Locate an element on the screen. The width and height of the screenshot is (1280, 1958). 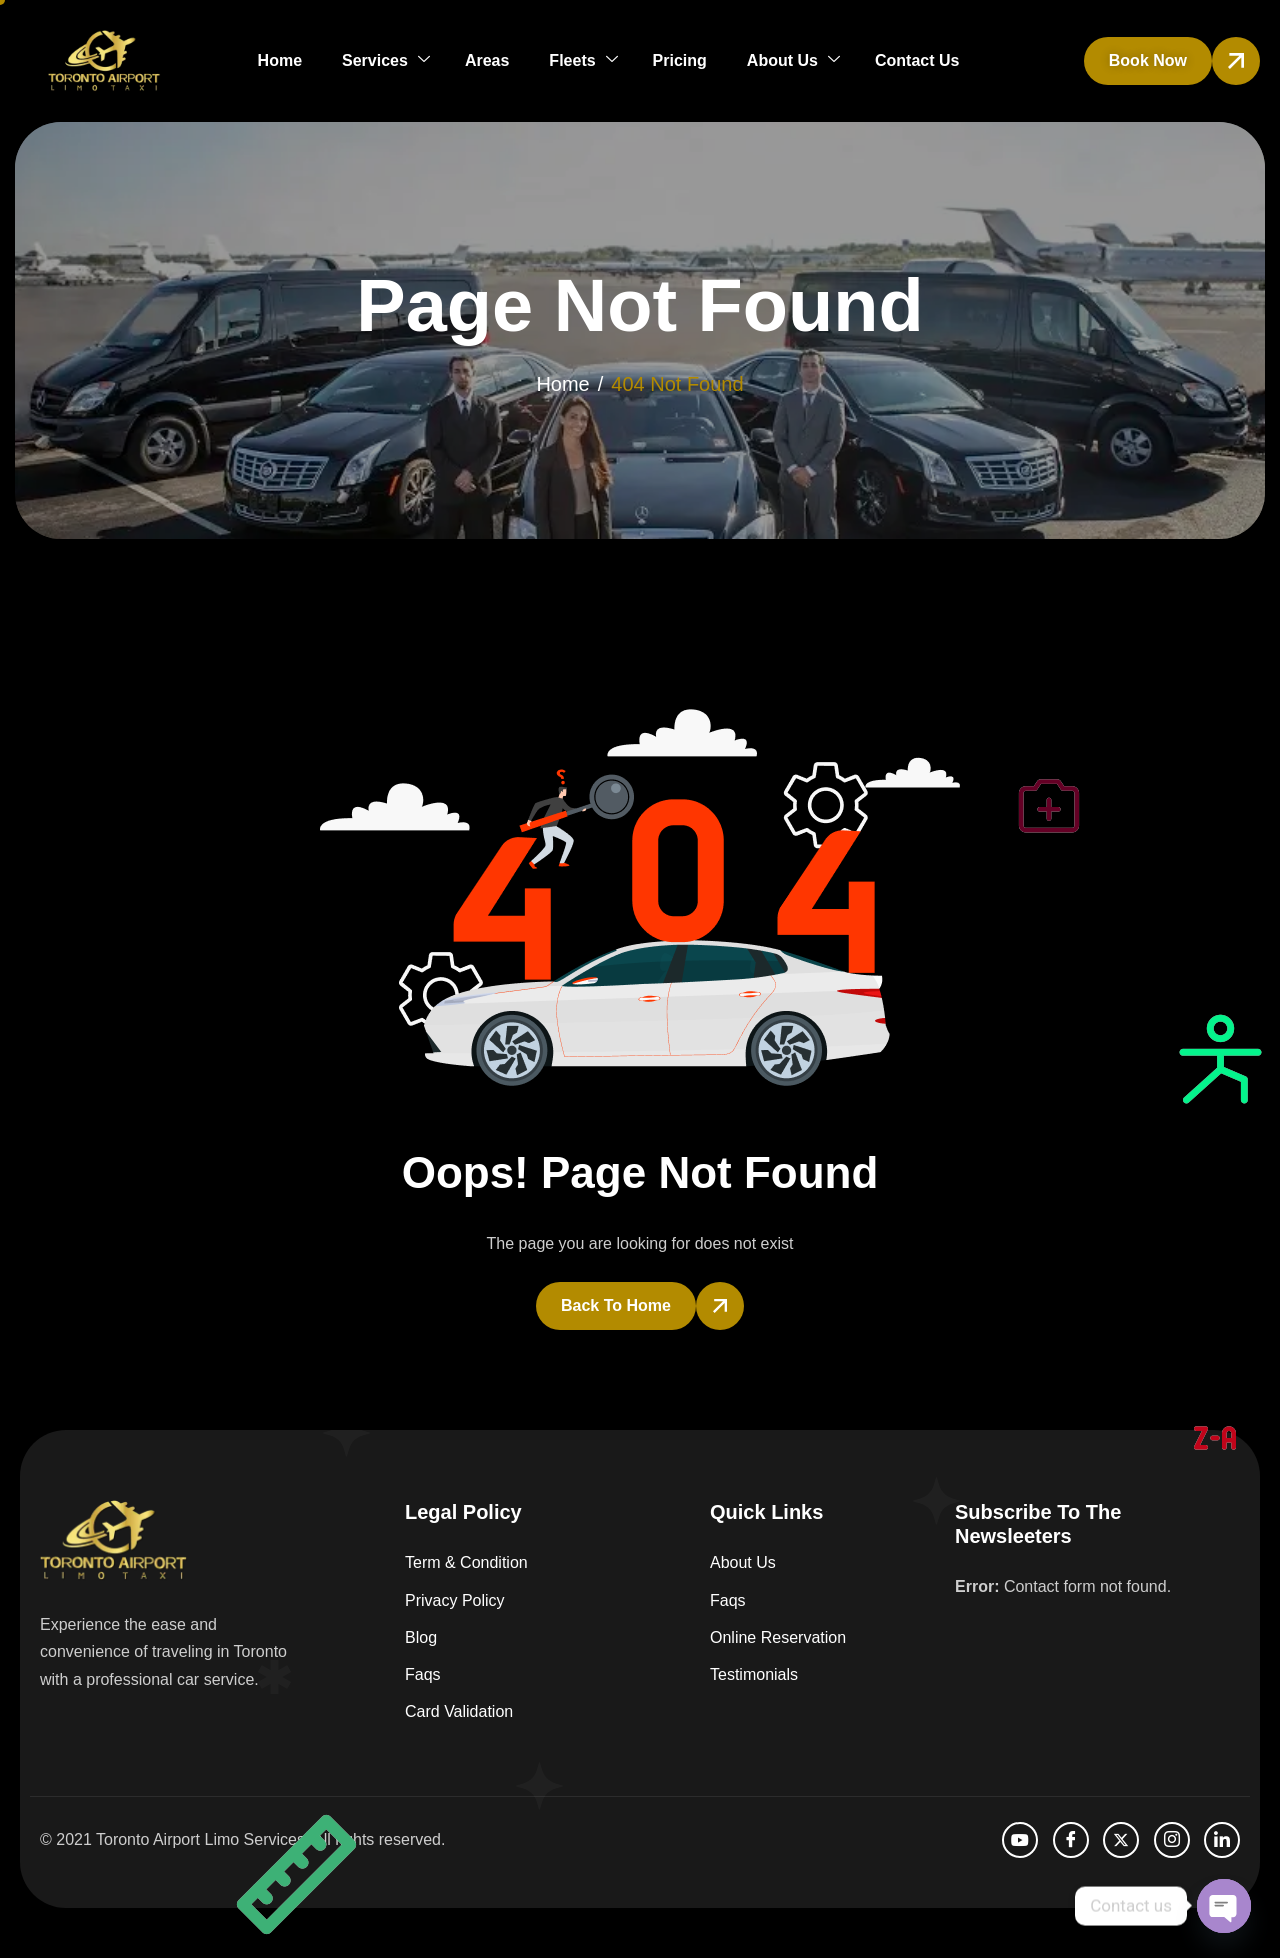
sort items in reverse alphabetical order is located at coordinates (1215, 1438).